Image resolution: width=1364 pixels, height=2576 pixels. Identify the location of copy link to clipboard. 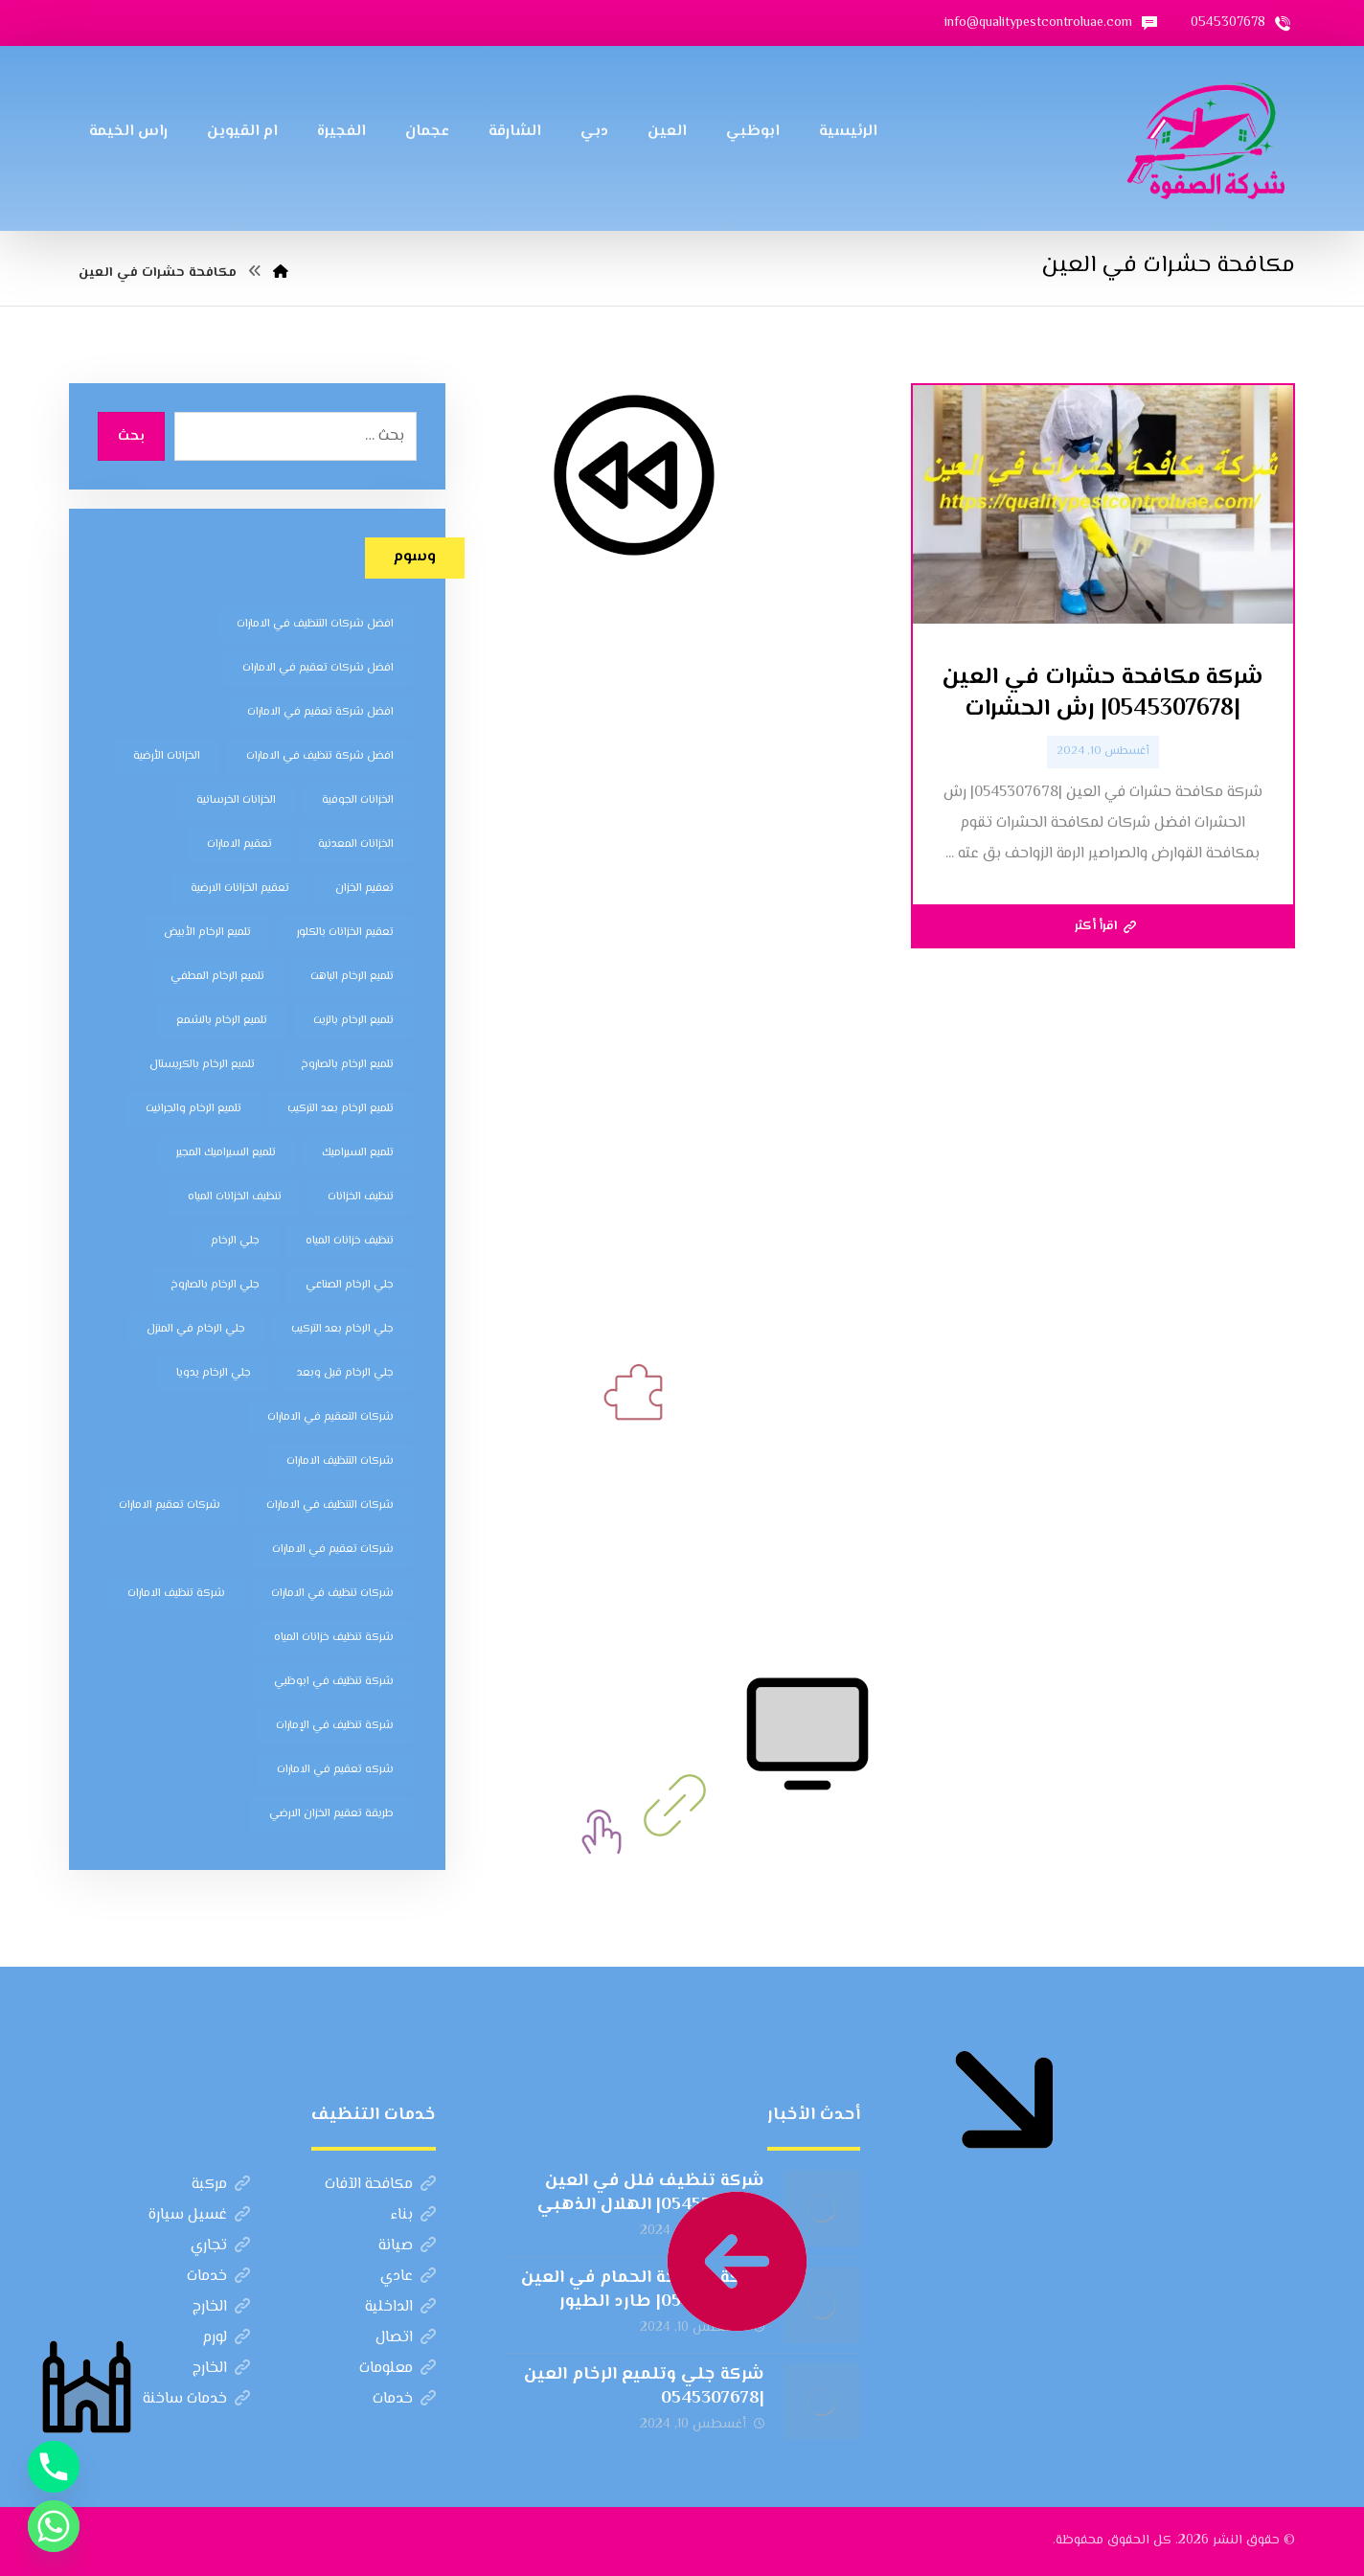
(674, 1805).